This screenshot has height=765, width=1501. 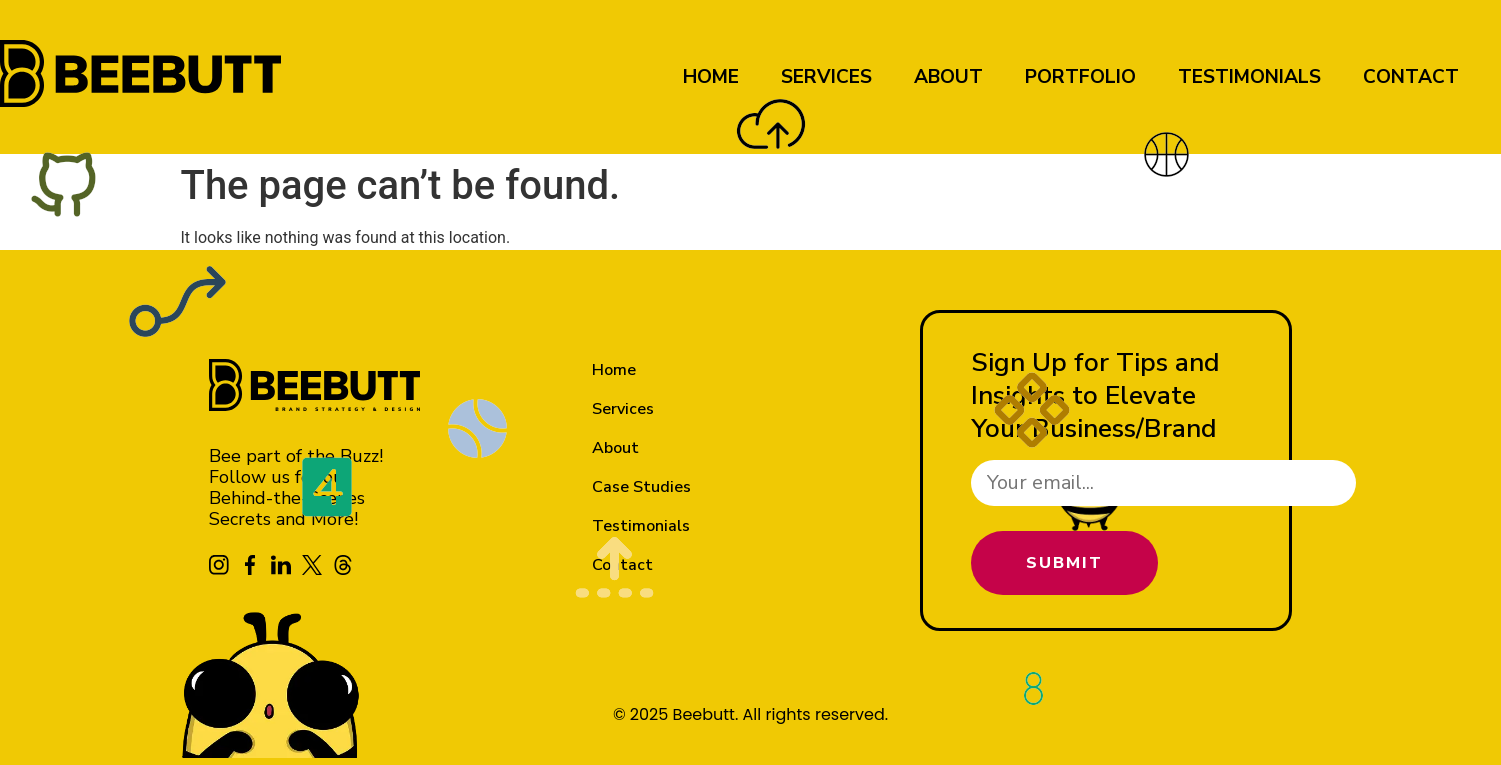 What do you see at coordinates (614, 571) in the screenshot?
I see `collapse content upward` at bounding box center [614, 571].